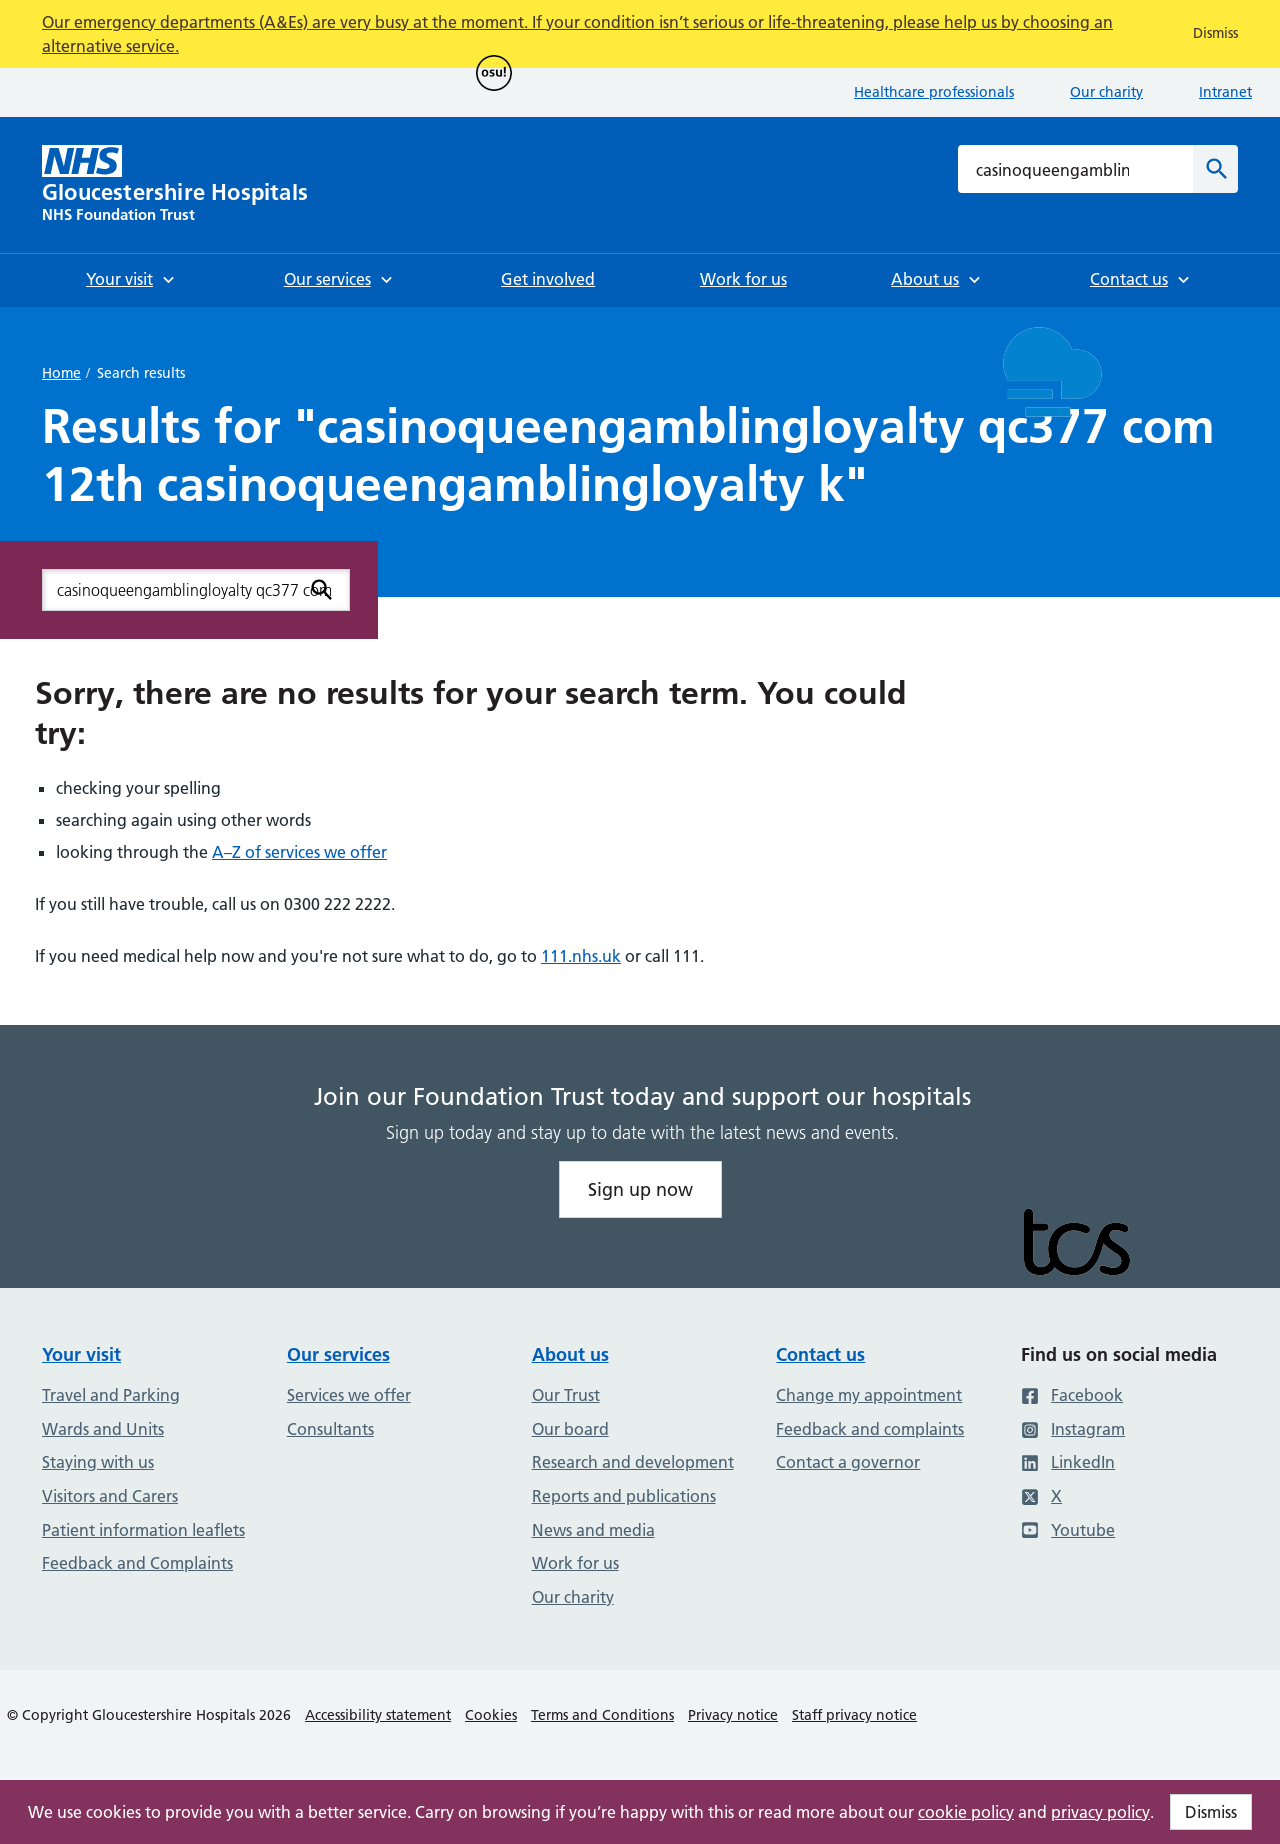 The image size is (1280, 1844). I want to click on open osu! rhythm game, so click(494, 73).